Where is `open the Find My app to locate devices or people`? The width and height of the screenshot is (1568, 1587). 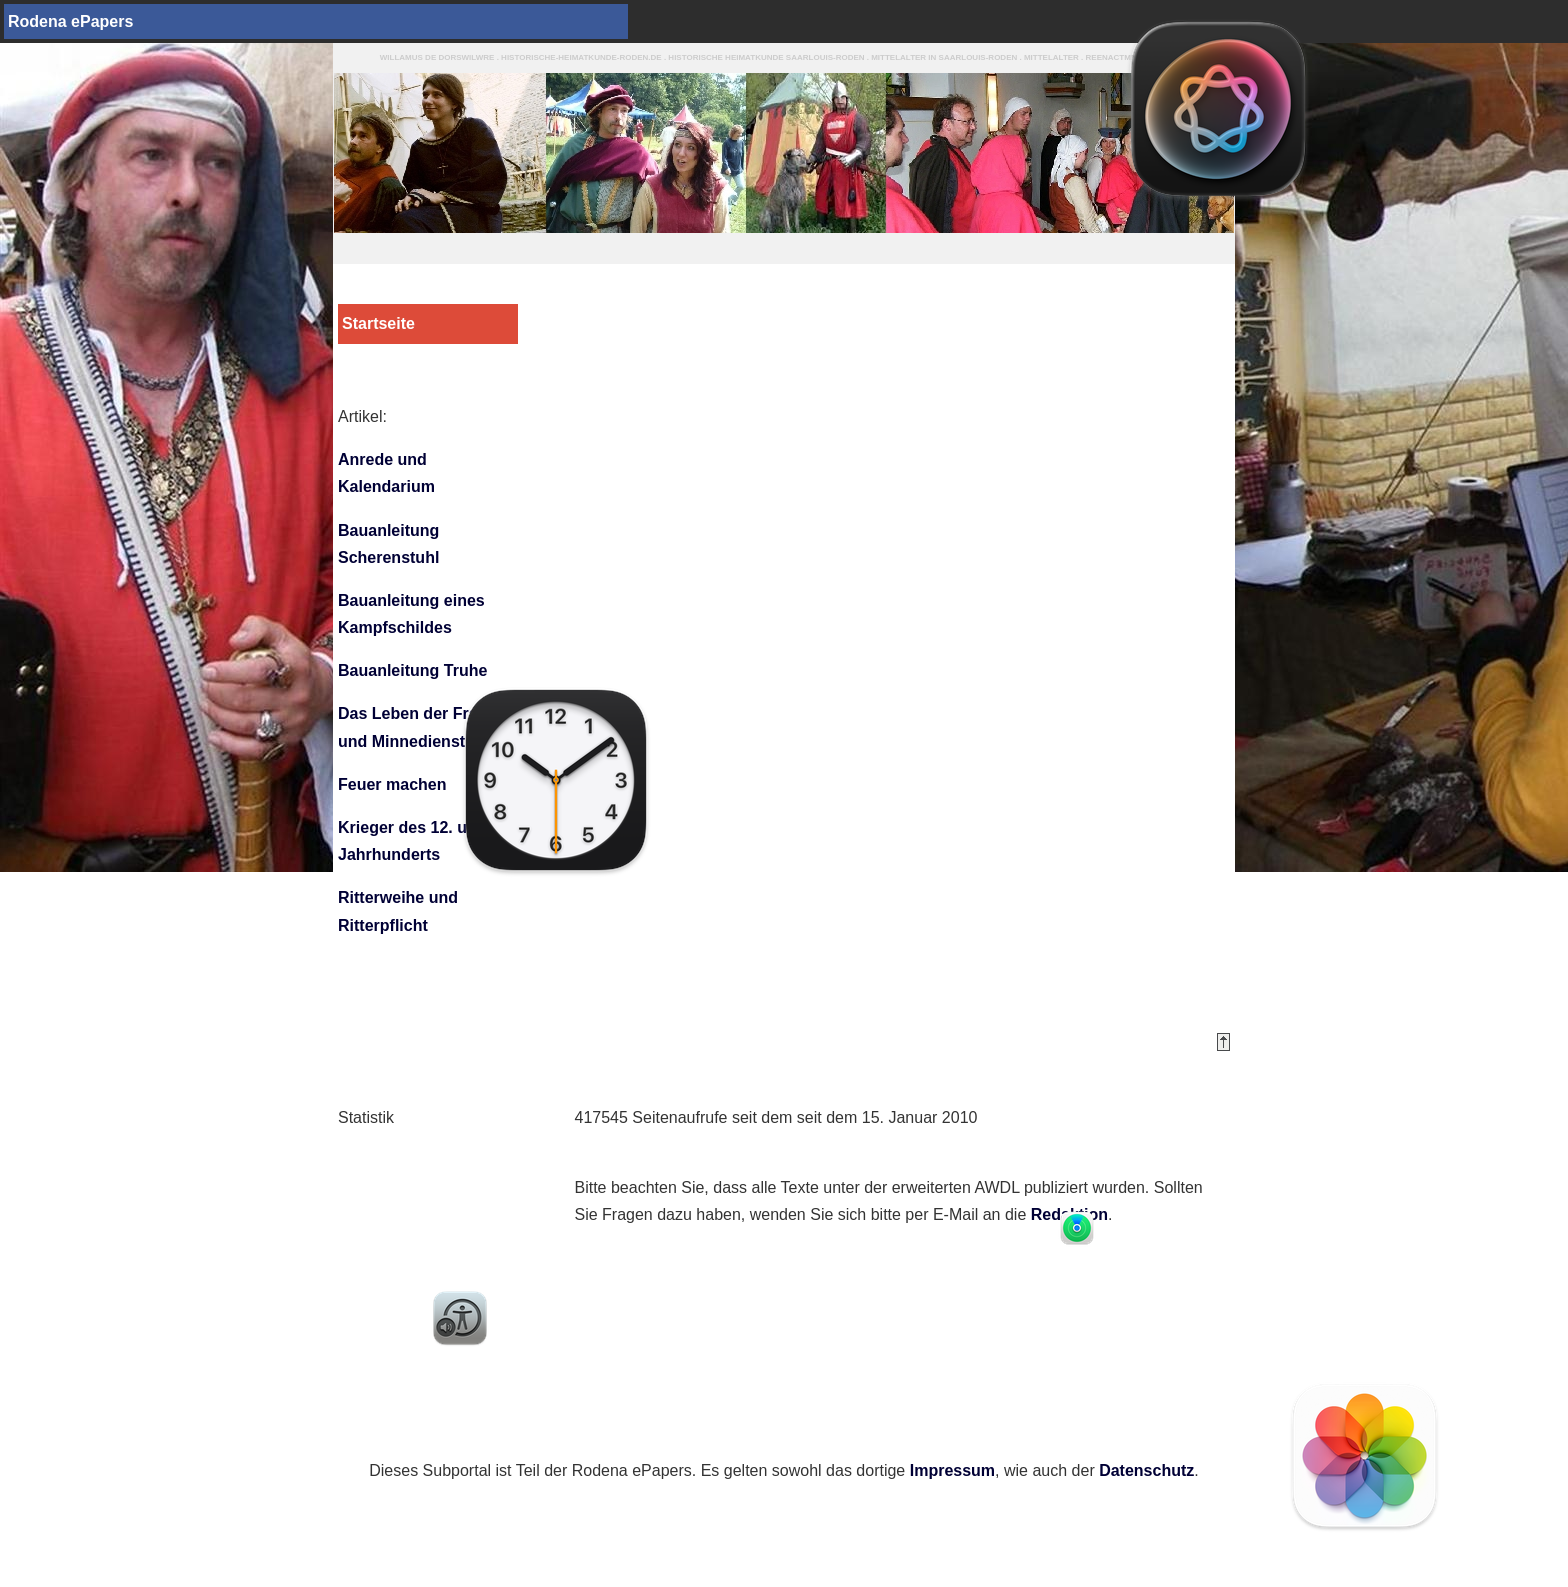 open the Find My app to locate devices or people is located at coordinates (1077, 1228).